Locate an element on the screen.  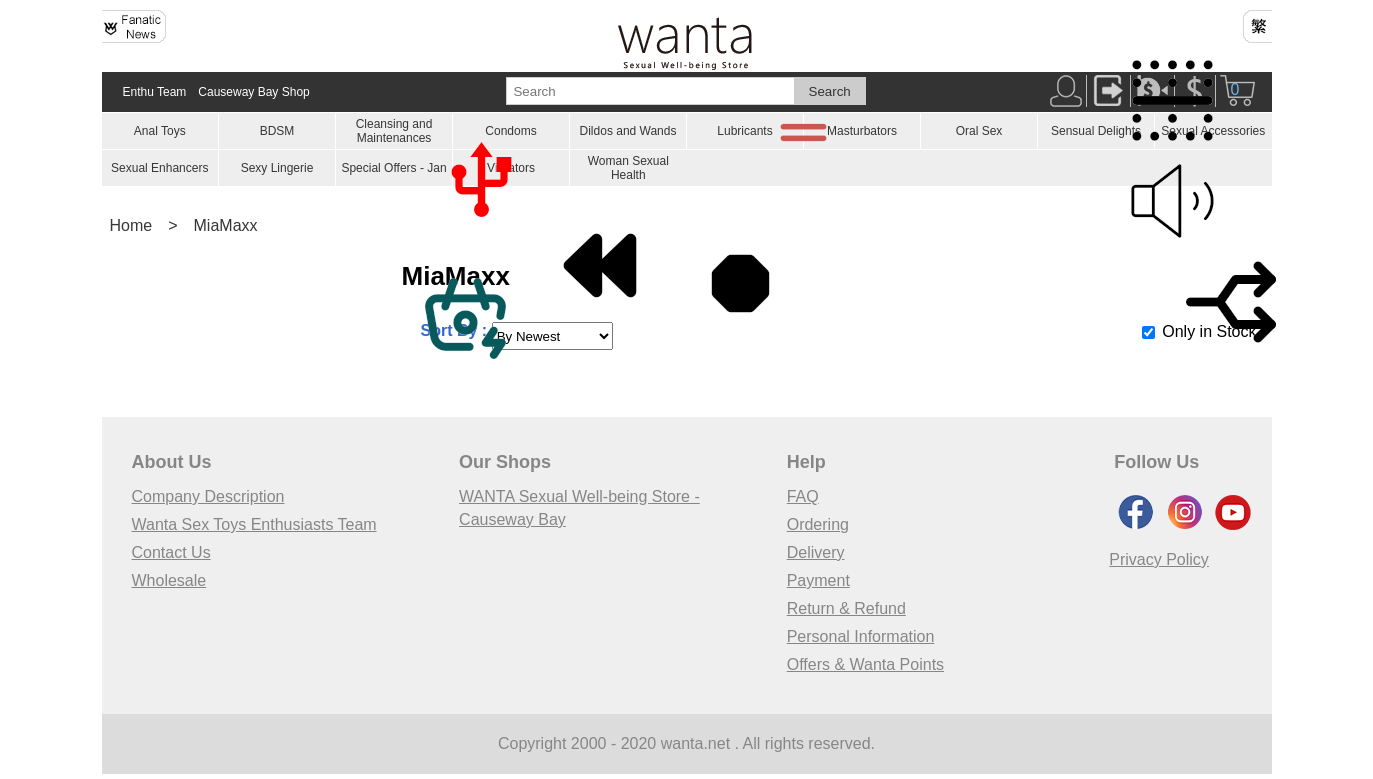
quick purchase or express checkout is located at coordinates (465, 314).